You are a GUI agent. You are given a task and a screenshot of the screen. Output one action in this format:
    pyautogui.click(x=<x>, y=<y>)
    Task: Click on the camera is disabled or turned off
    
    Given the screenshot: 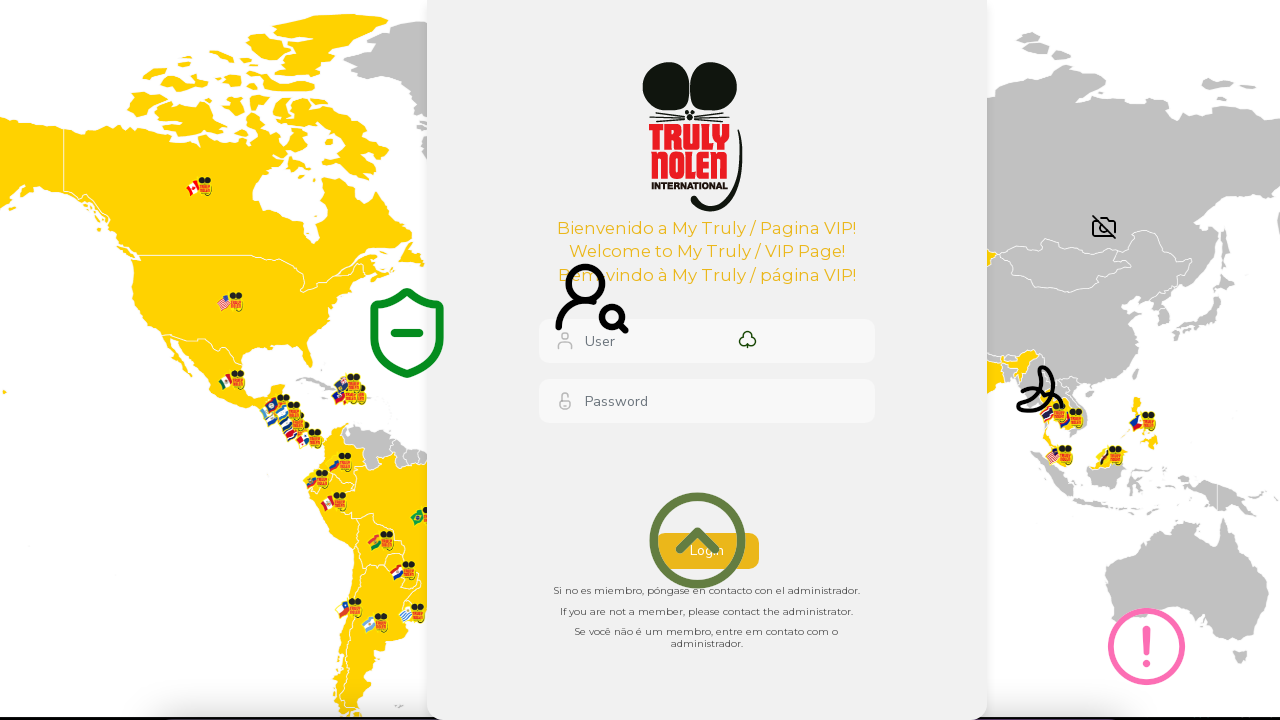 What is the action you would take?
    pyautogui.click(x=1104, y=227)
    